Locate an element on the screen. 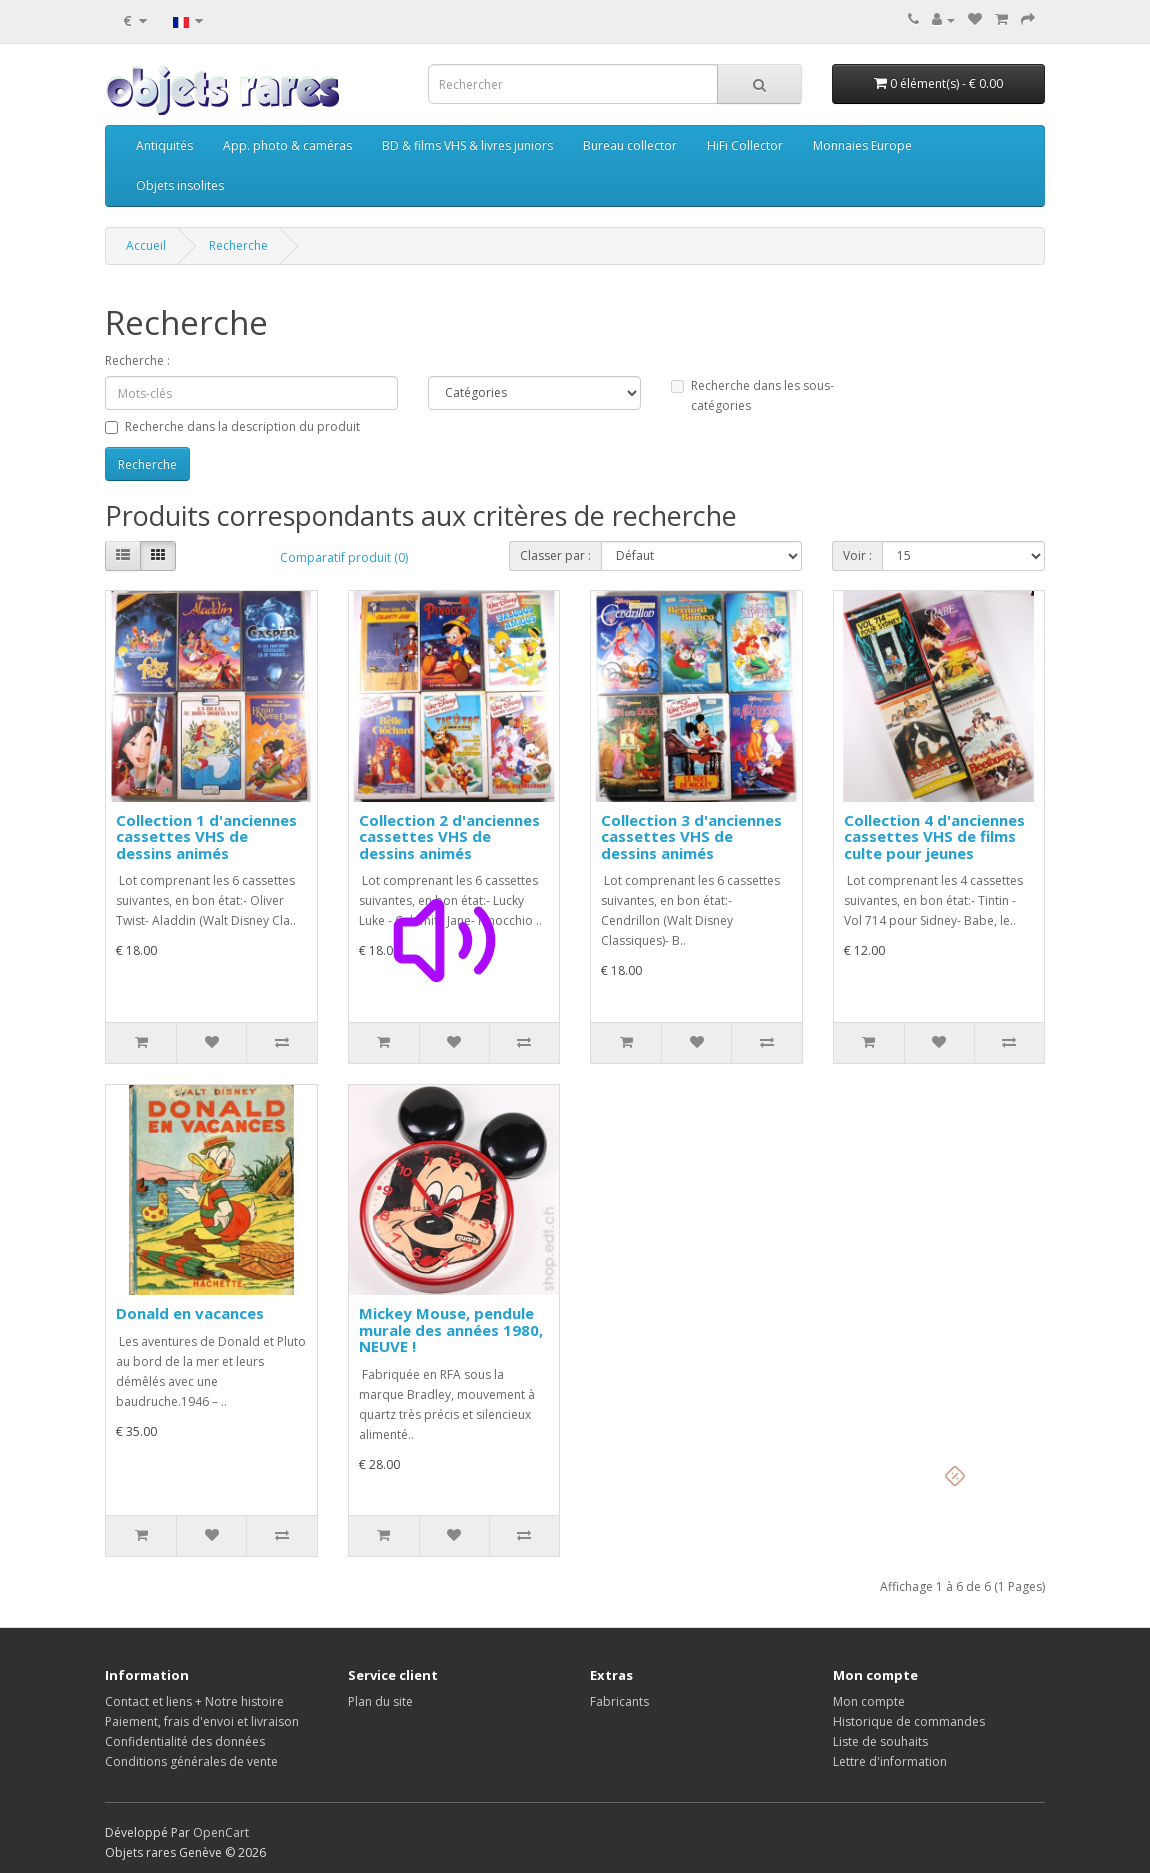  adjust audio volume level is located at coordinates (444, 940).